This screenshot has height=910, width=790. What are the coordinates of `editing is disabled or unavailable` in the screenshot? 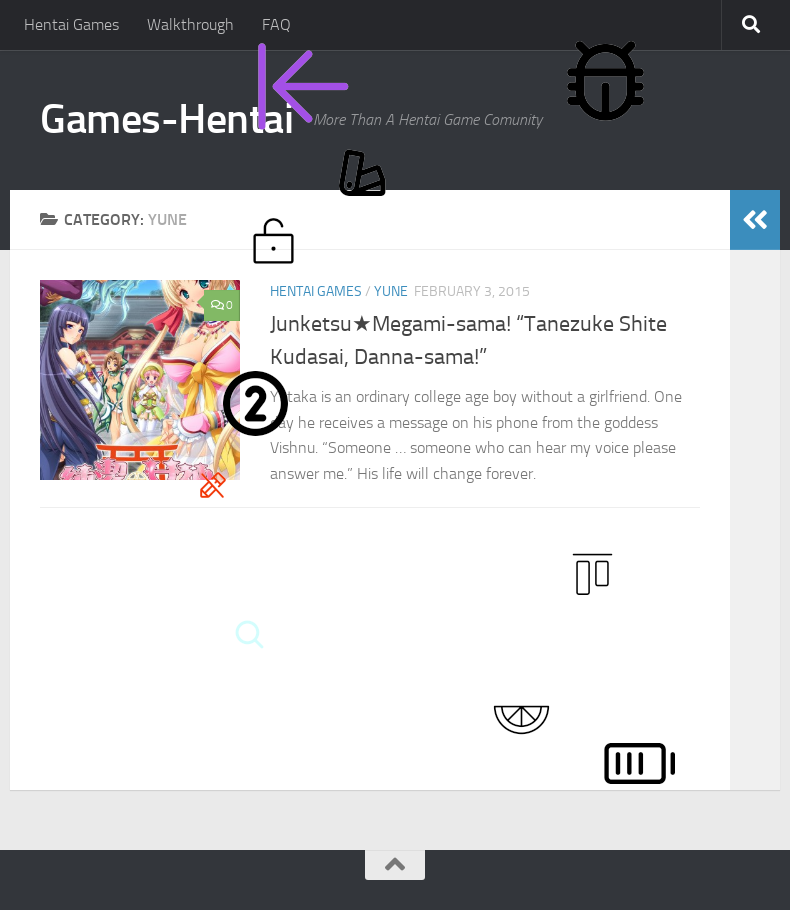 It's located at (212, 485).